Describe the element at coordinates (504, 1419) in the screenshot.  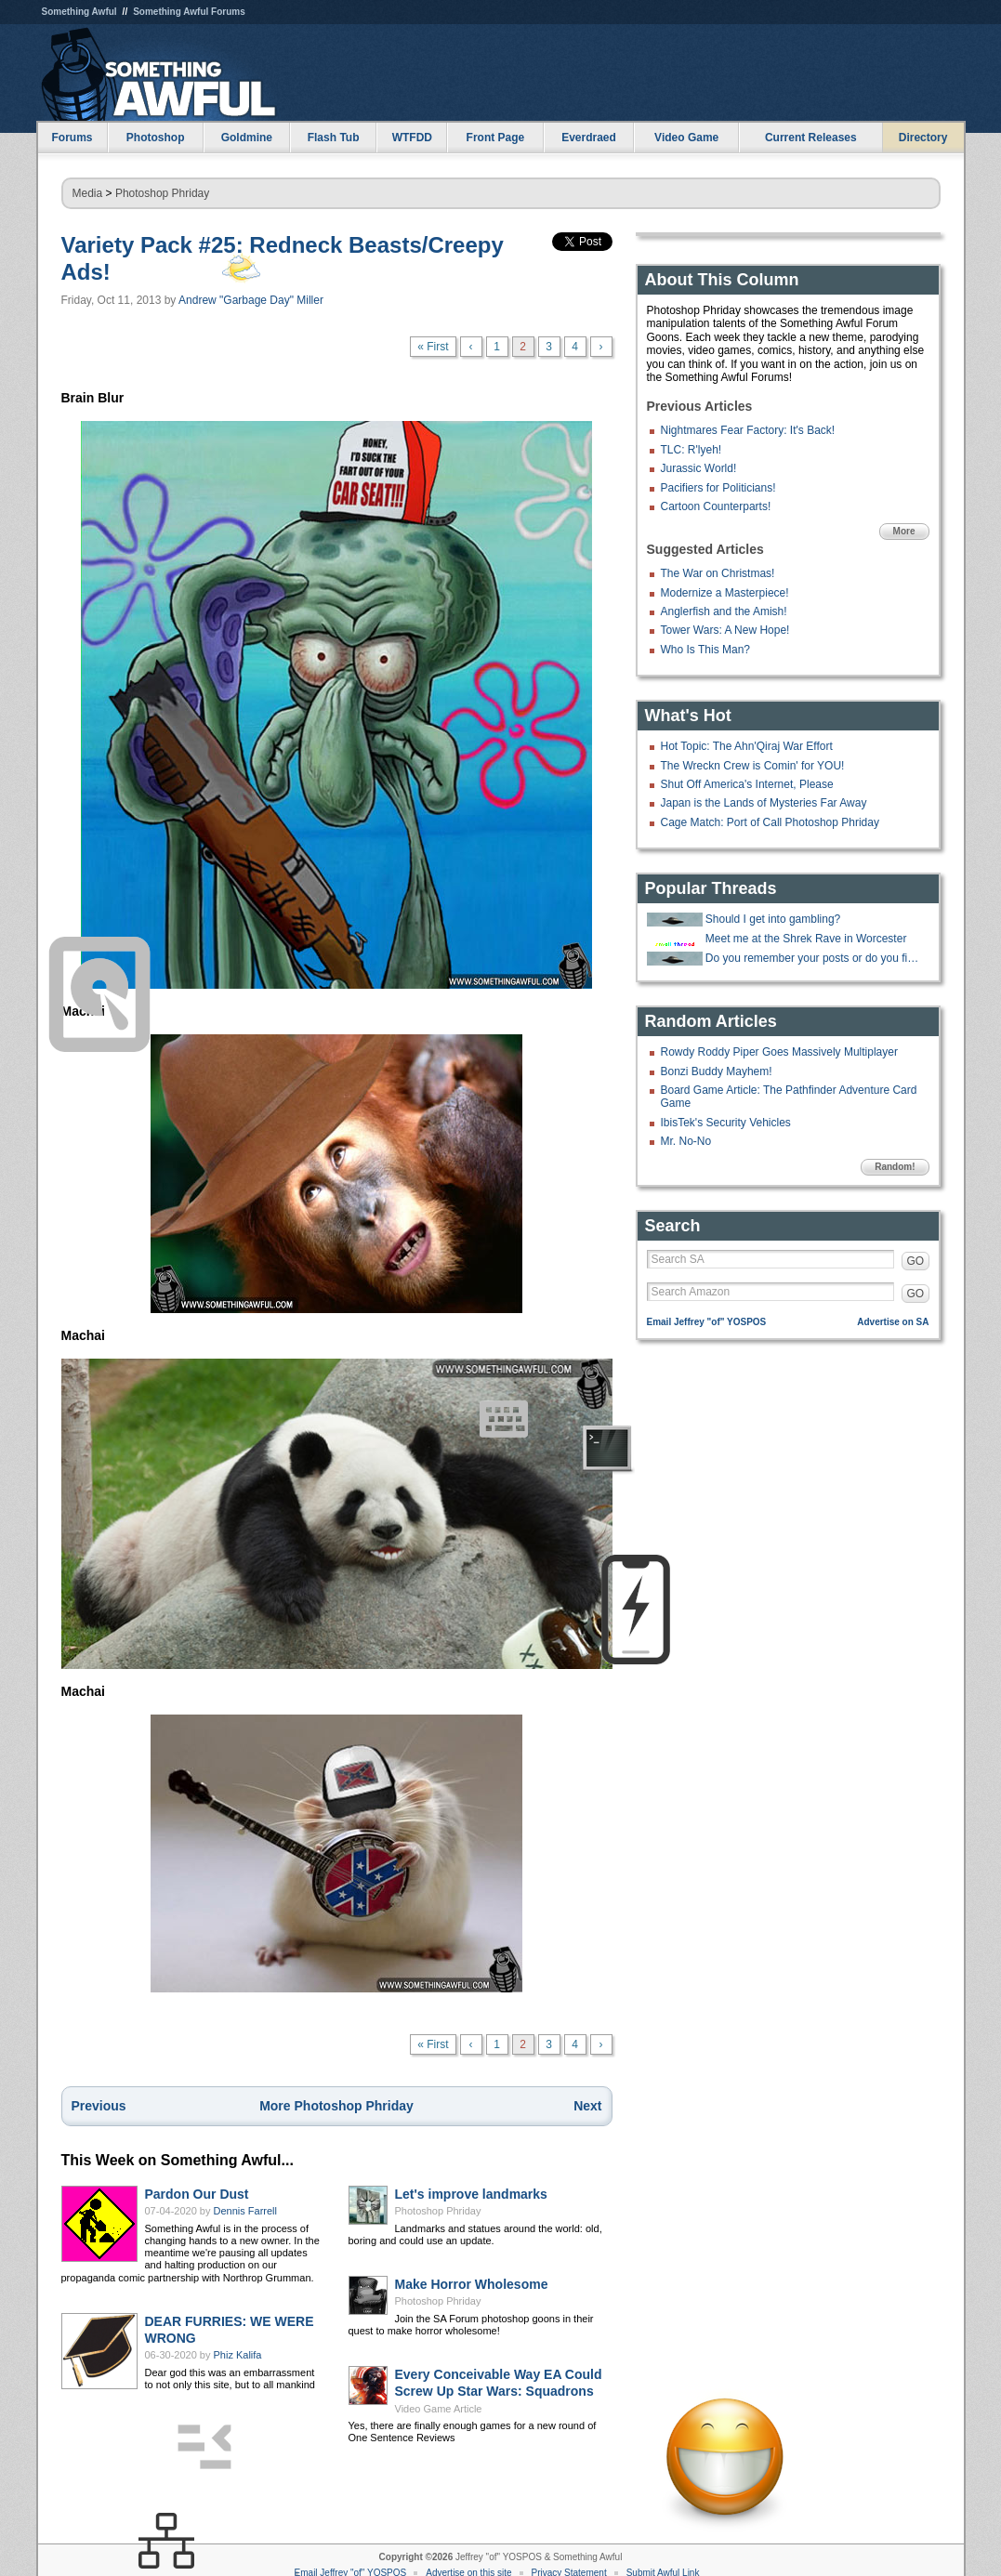
I see `switch to keyboard input` at that location.